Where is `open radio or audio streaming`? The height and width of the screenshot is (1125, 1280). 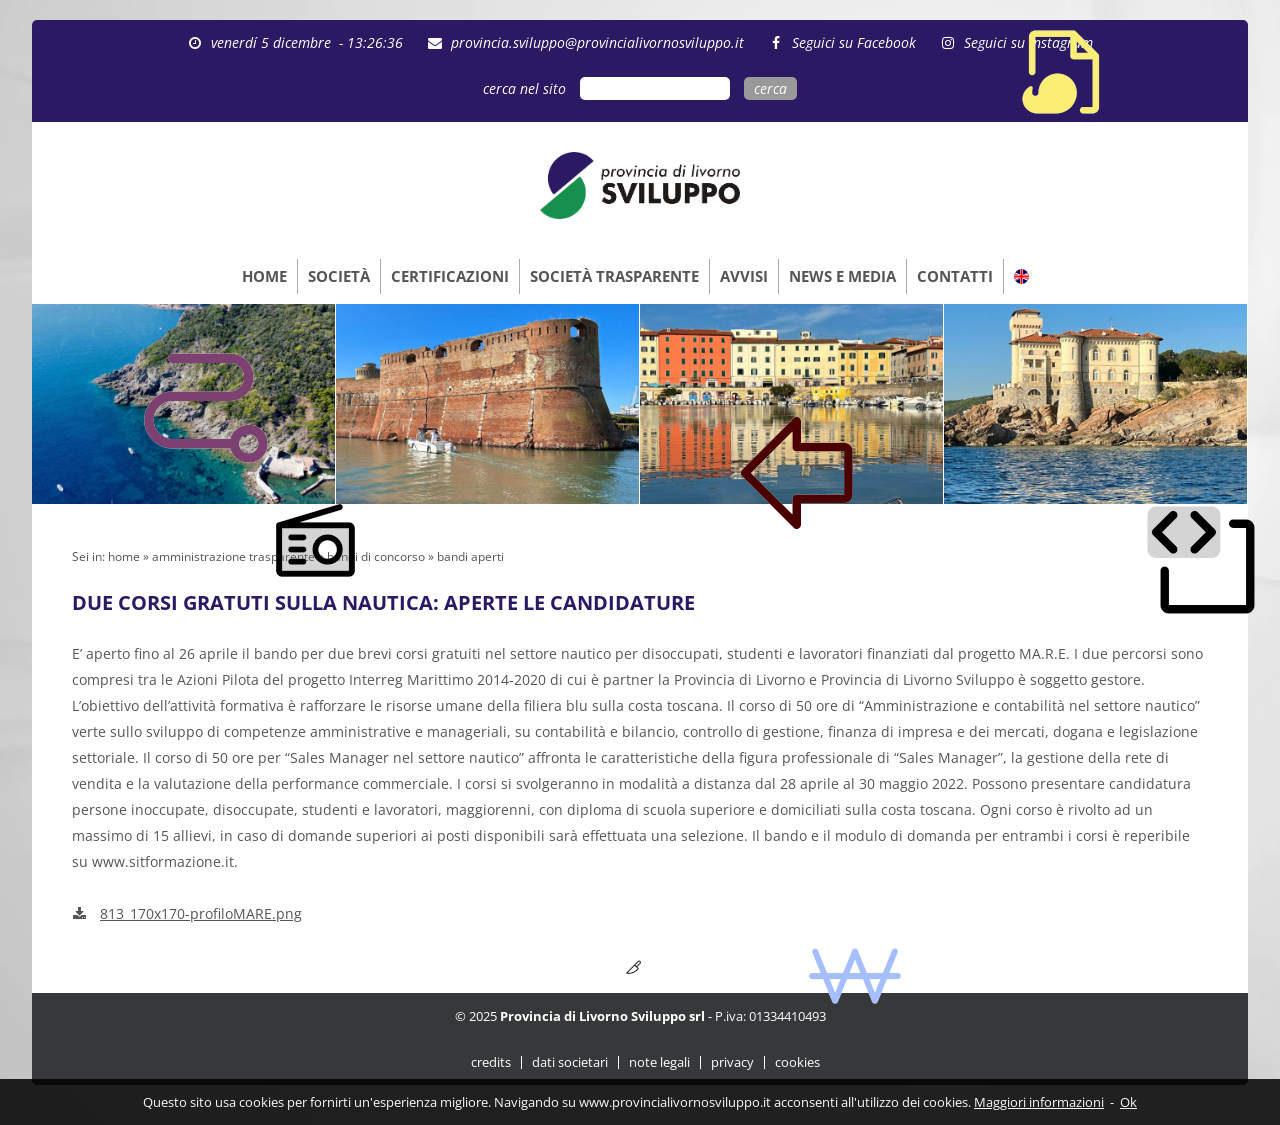
open radio or audio streaming is located at coordinates (315, 546).